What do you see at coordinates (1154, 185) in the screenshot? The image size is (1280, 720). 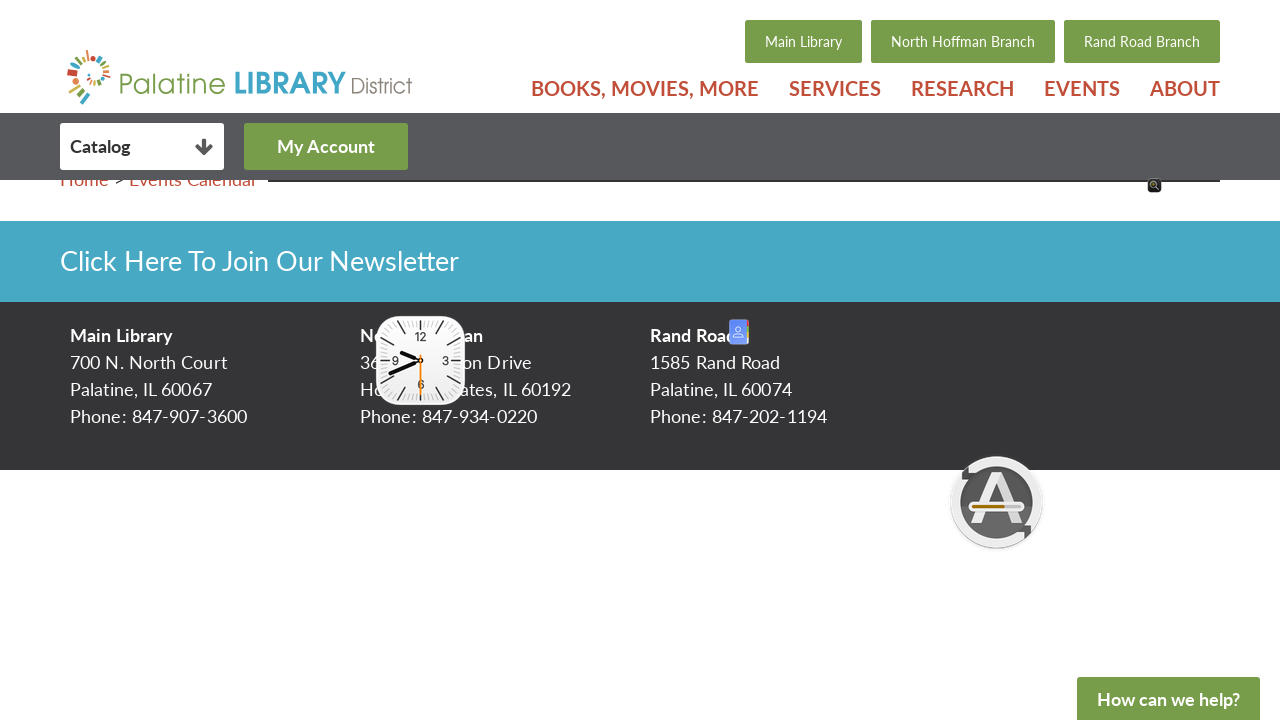 I see `open the magnifier accessibility app` at bounding box center [1154, 185].